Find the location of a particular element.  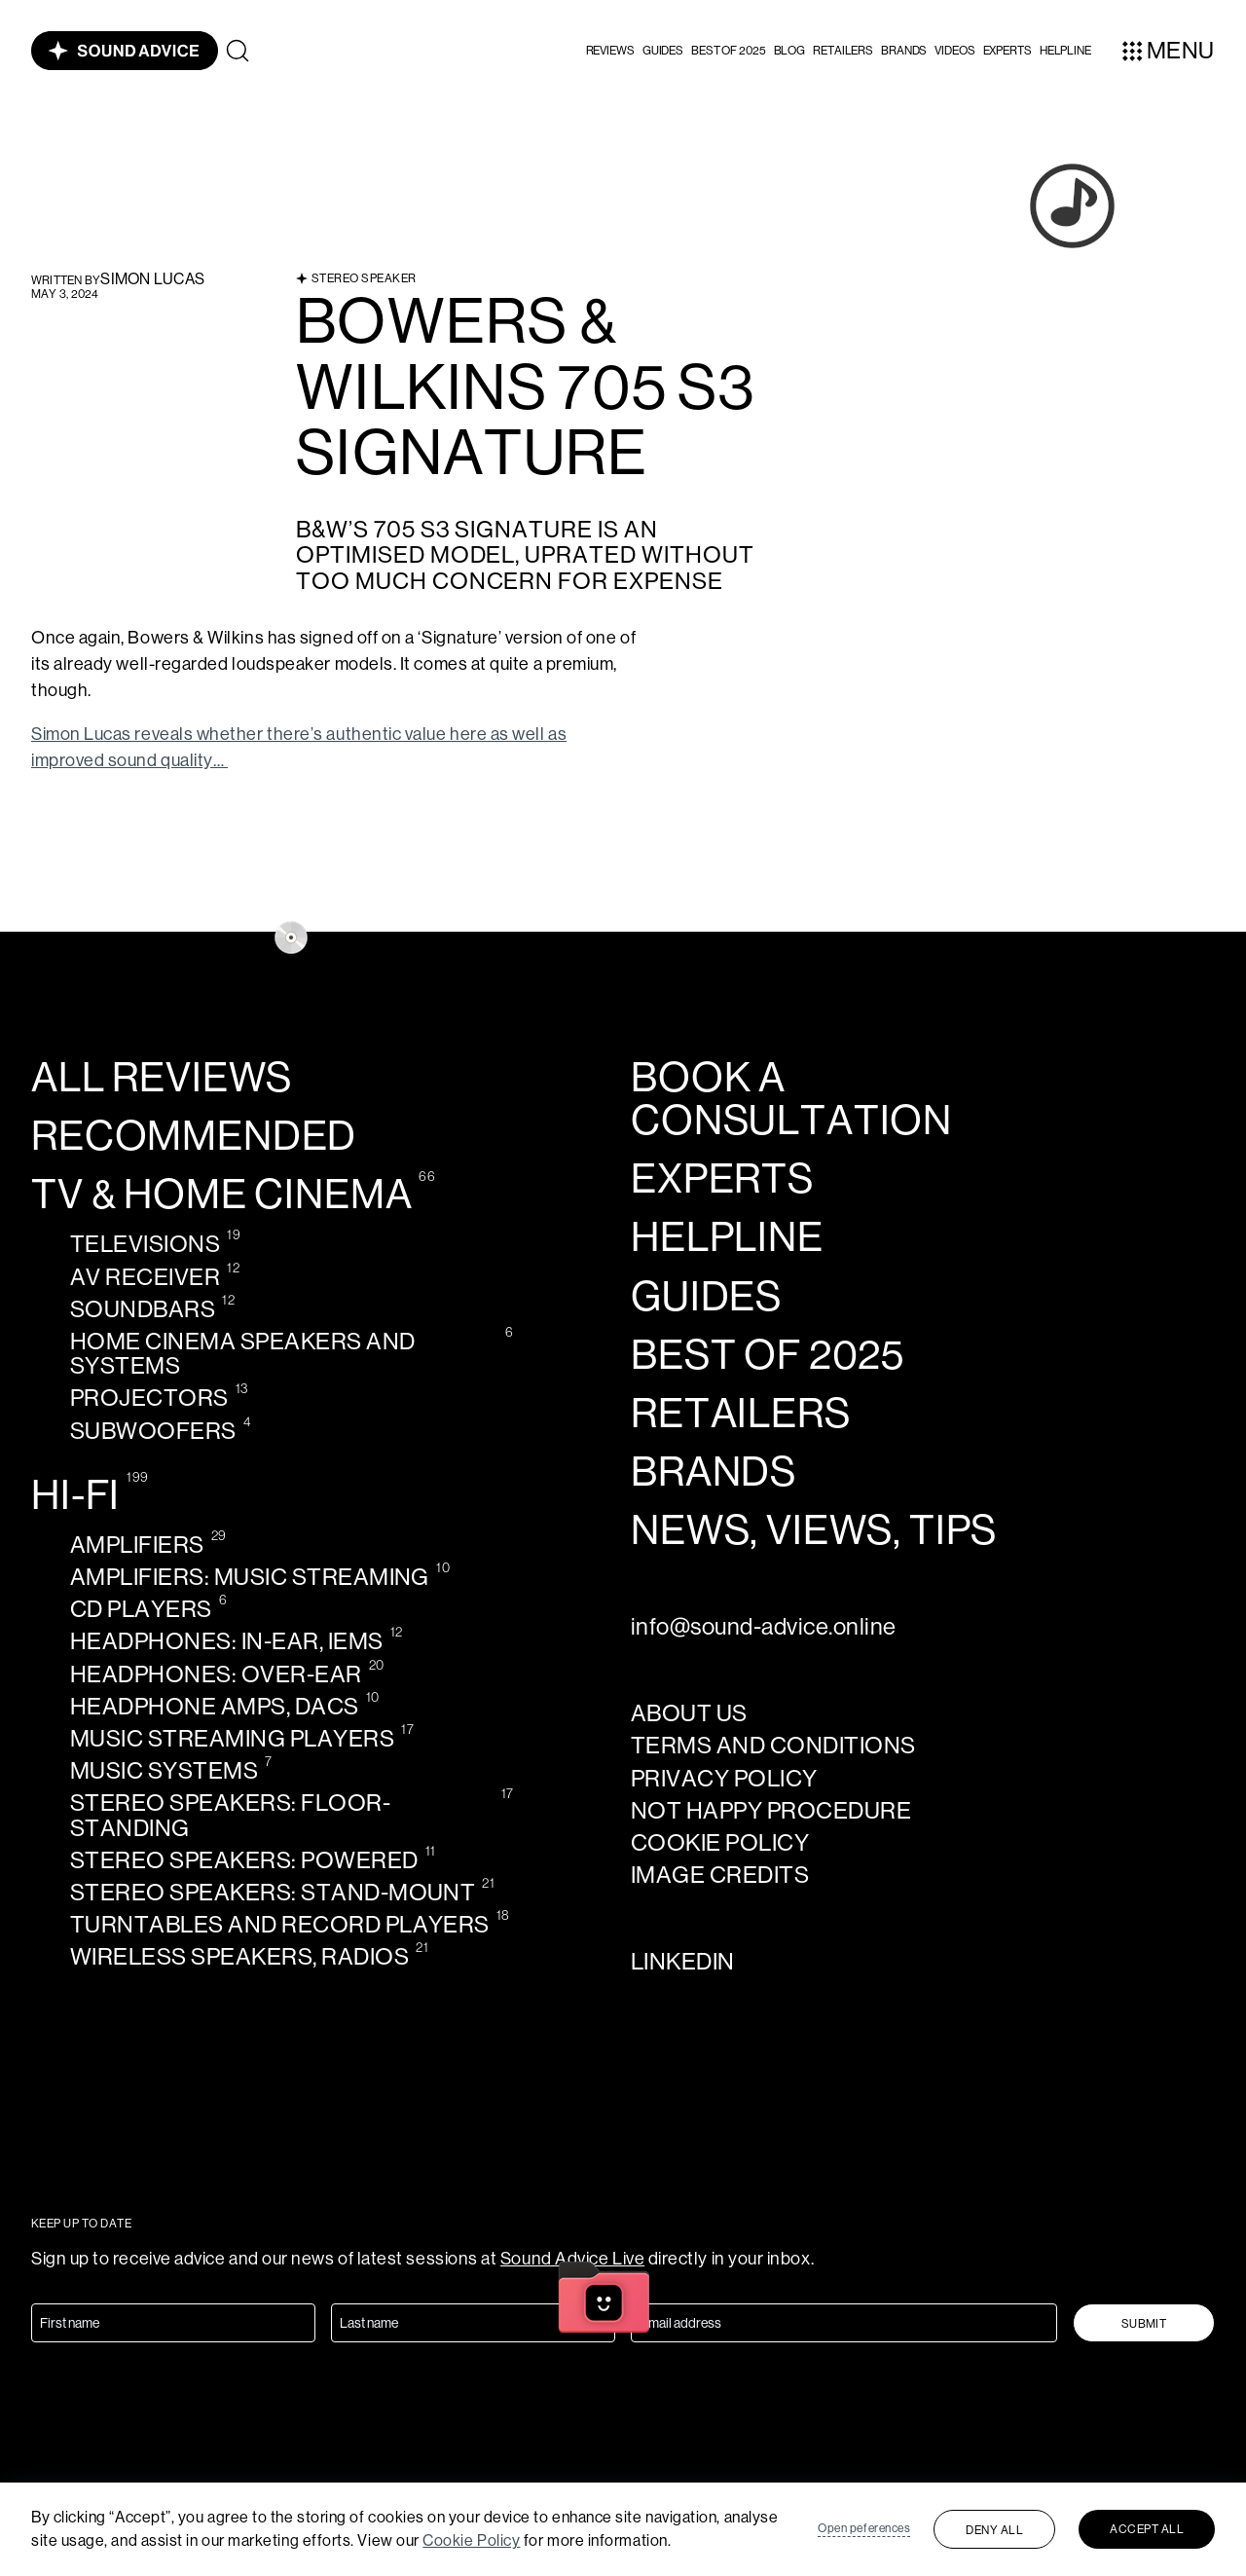

open cantata music player is located at coordinates (1072, 205).